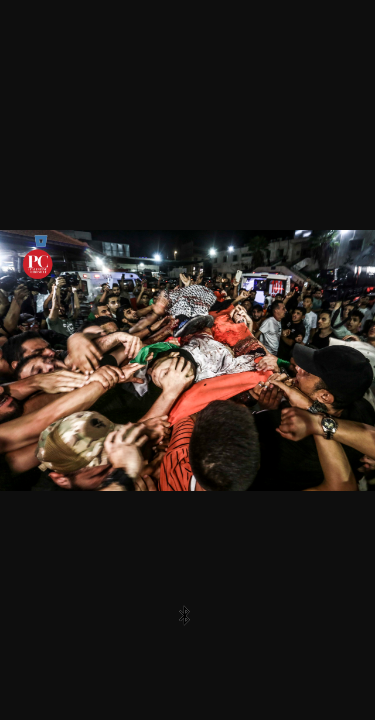 The width and height of the screenshot is (375, 720). Describe the element at coordinates (41, 241) in the screenshot. I see `open bitbucket repository` at that location.